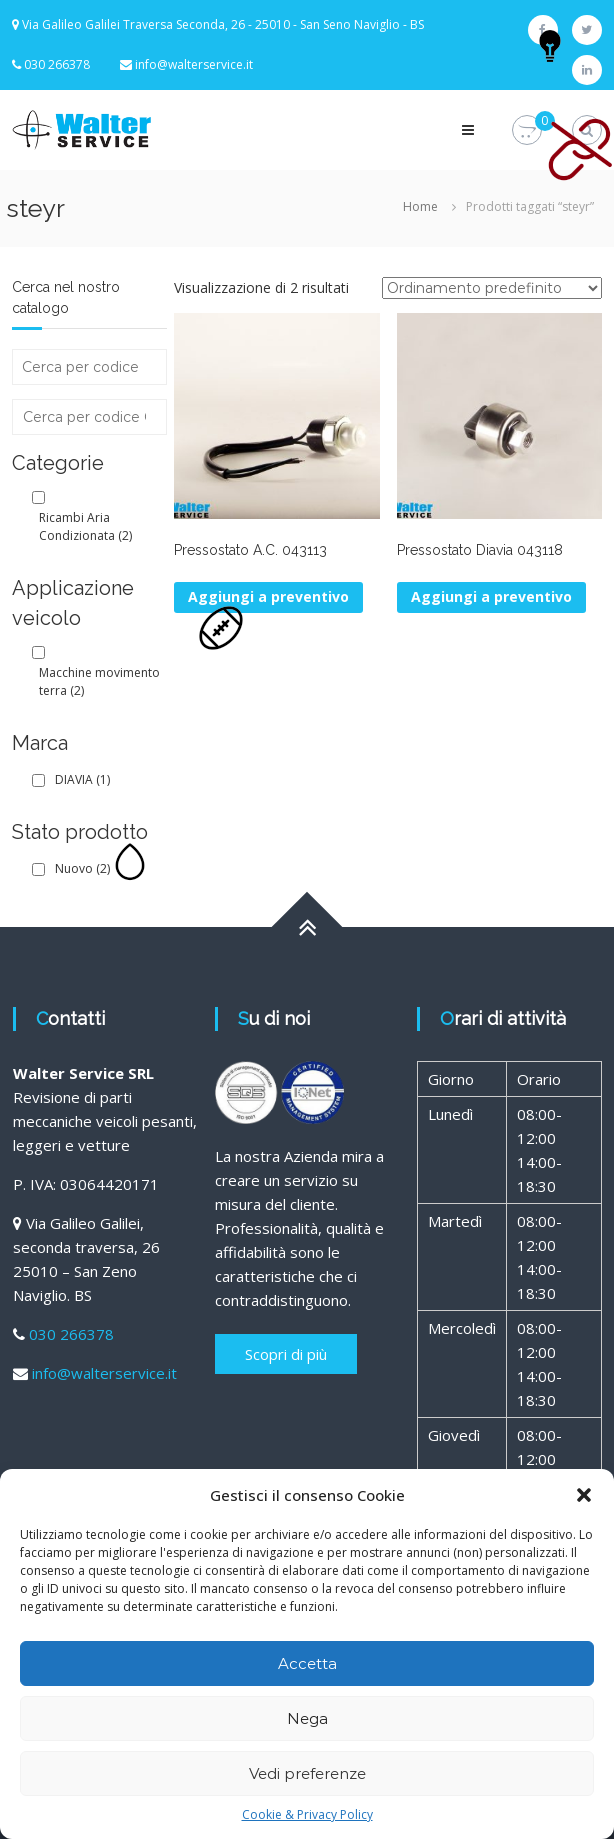 This screenshot has width=614, height=1839. What do you see at coordinates (550, 46) in the screenshot?
I see `access tips or suggestions` at bounding box center [550, 46].